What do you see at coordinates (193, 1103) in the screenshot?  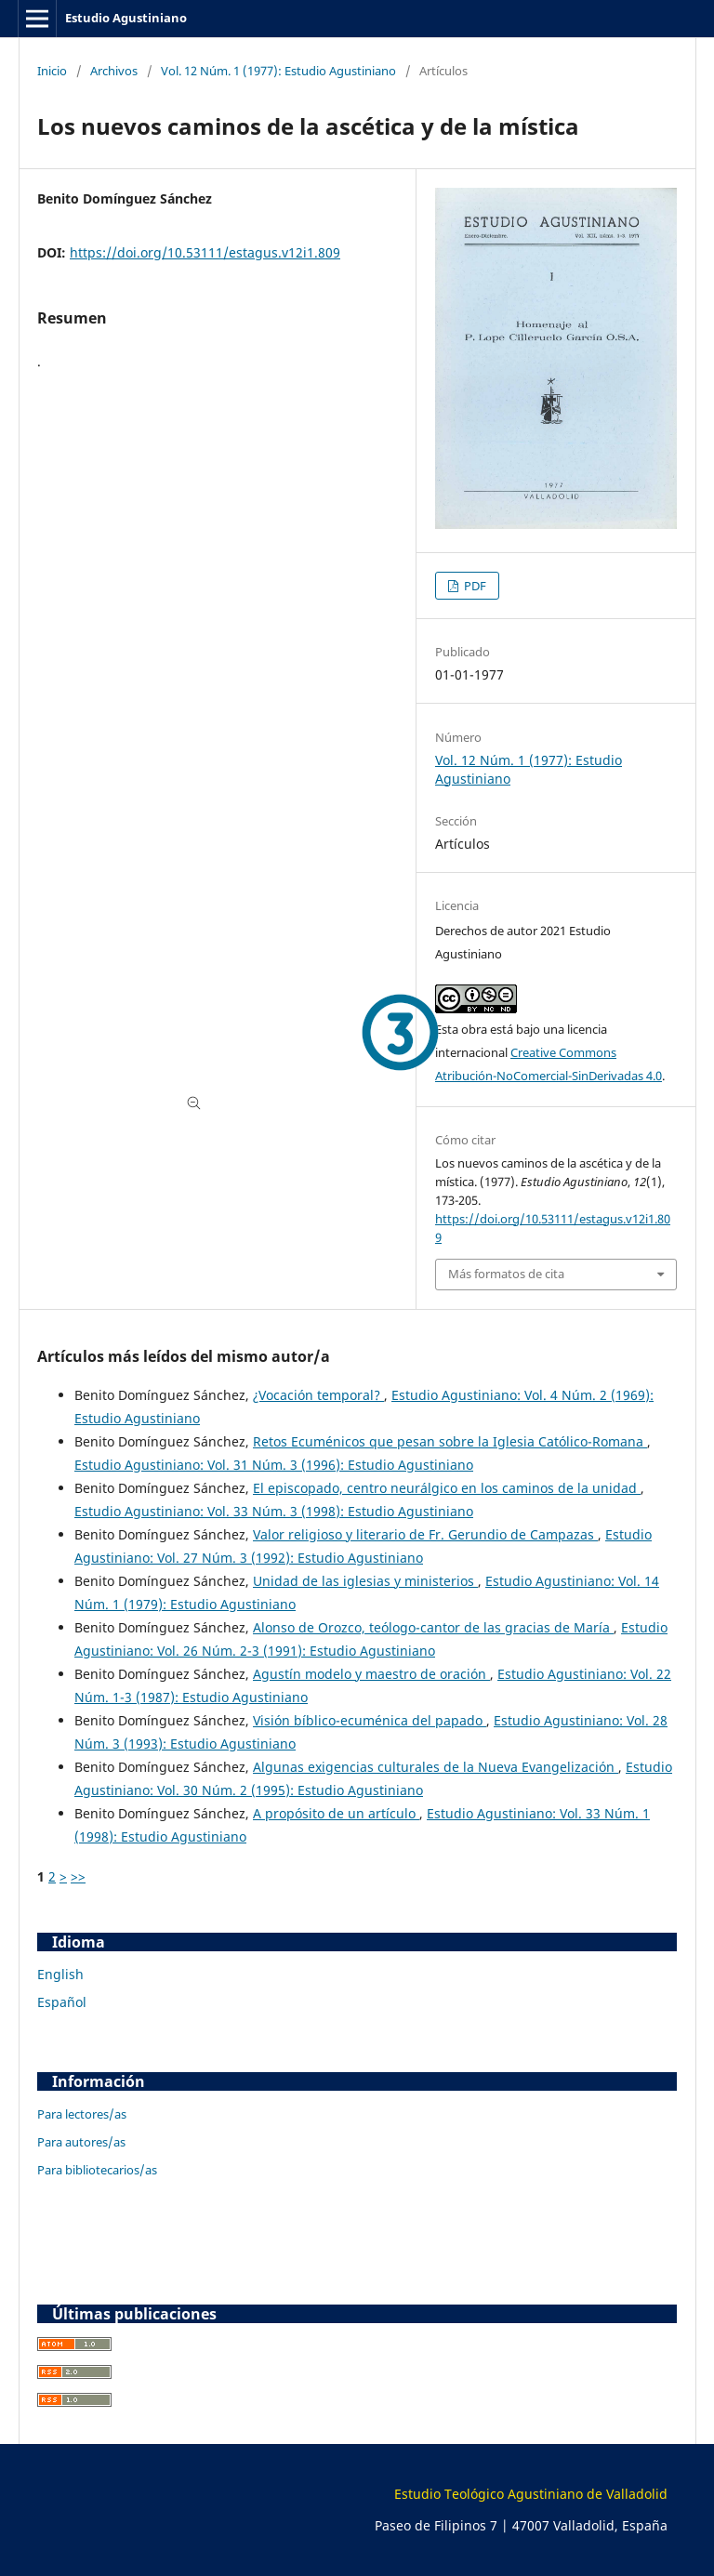 I see `zoom out` at bounding box center [193, 1103].